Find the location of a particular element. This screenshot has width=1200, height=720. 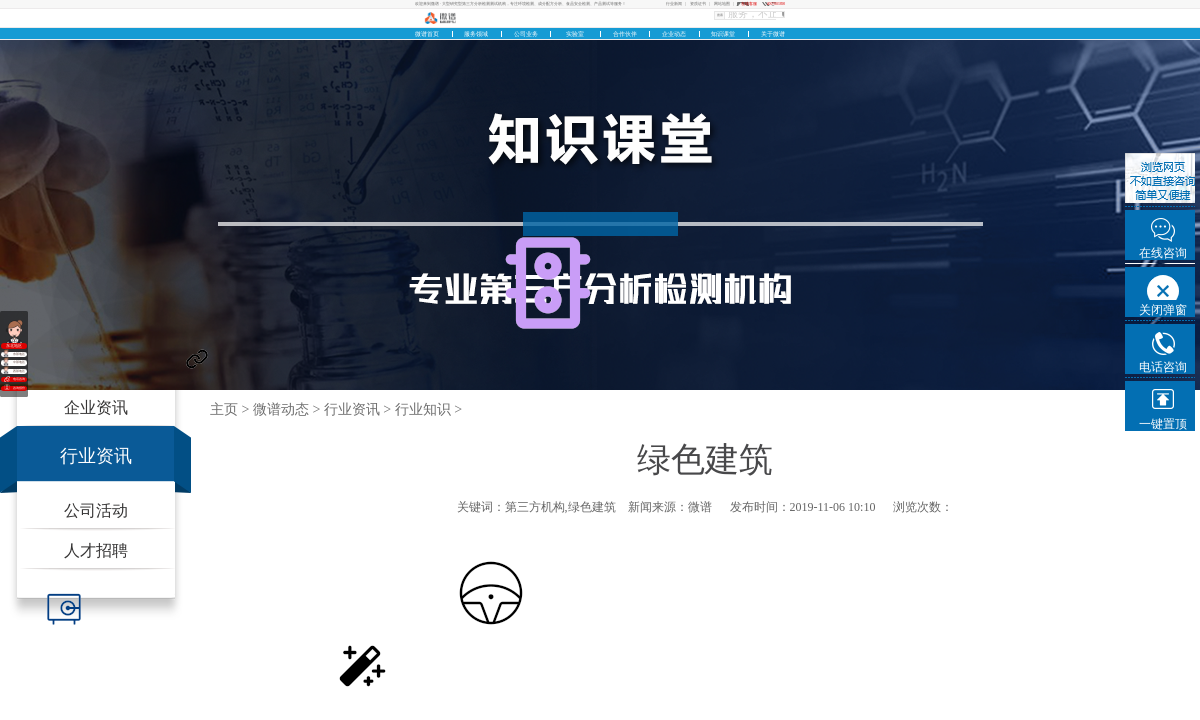

copy or share a link is located at coordinates (197, 359).